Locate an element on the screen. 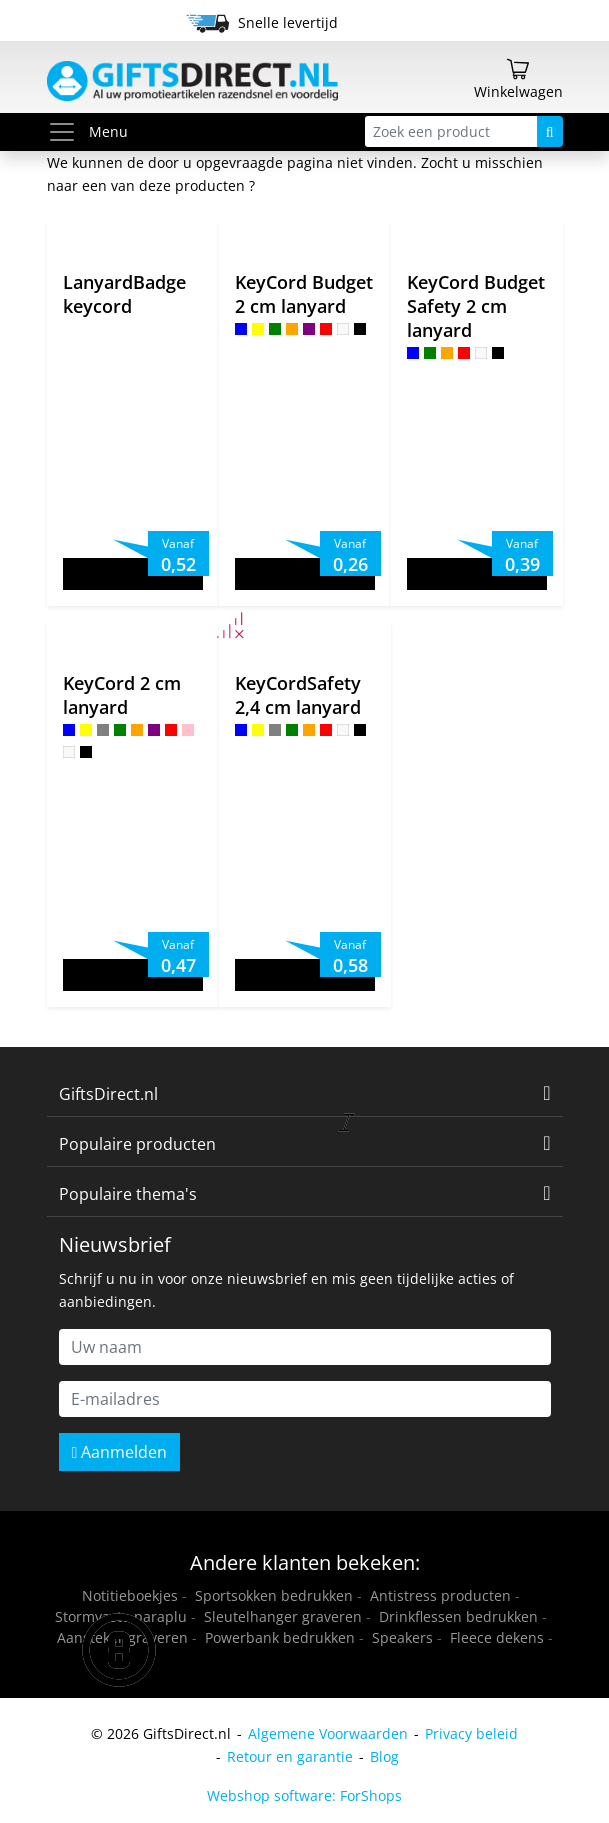 This screenshot has height=1823, width=609. indicates step 8 in a multi-step process is located at coordinates (119, 1650).